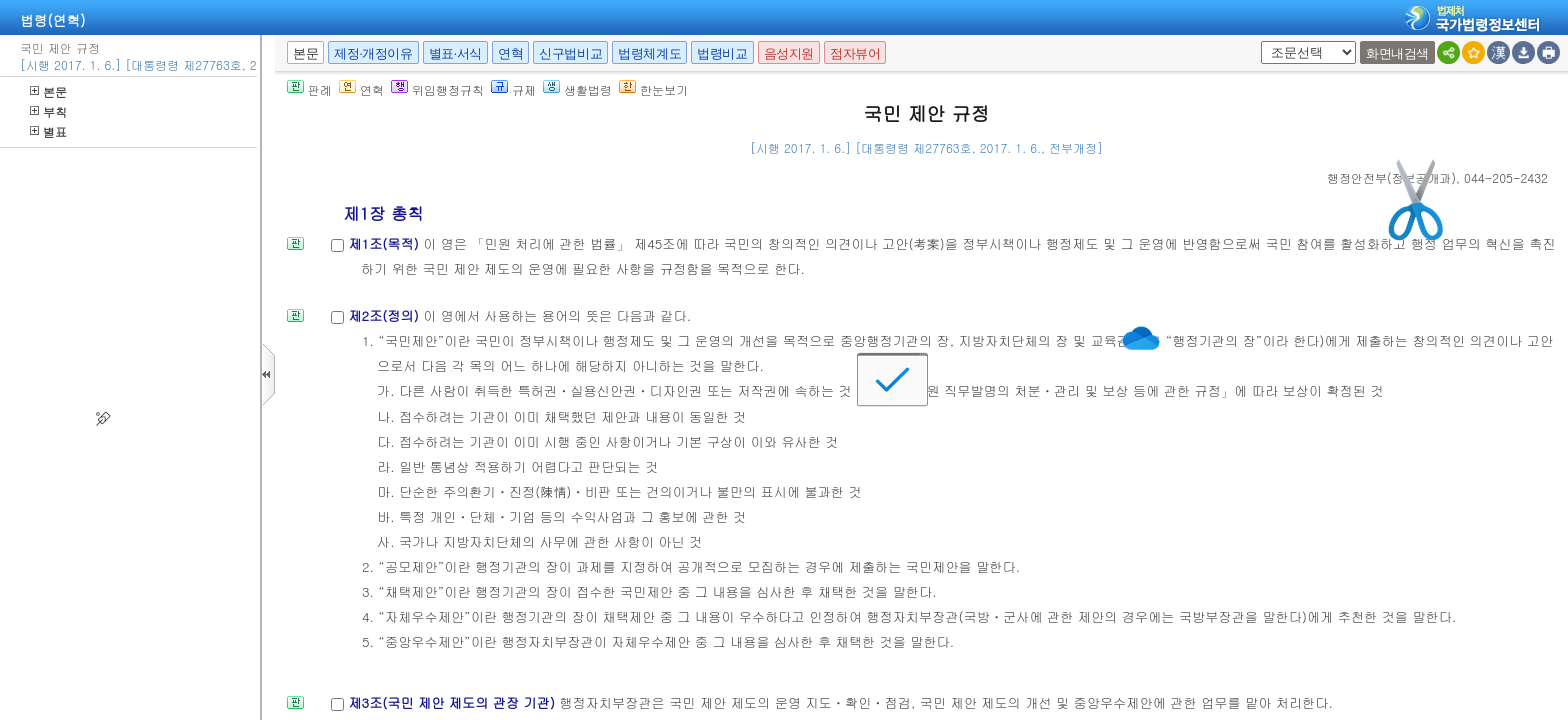 This screenshot has width=1568, height=720. I want to click on access cricket sports scores or updates, so click(102, 418).